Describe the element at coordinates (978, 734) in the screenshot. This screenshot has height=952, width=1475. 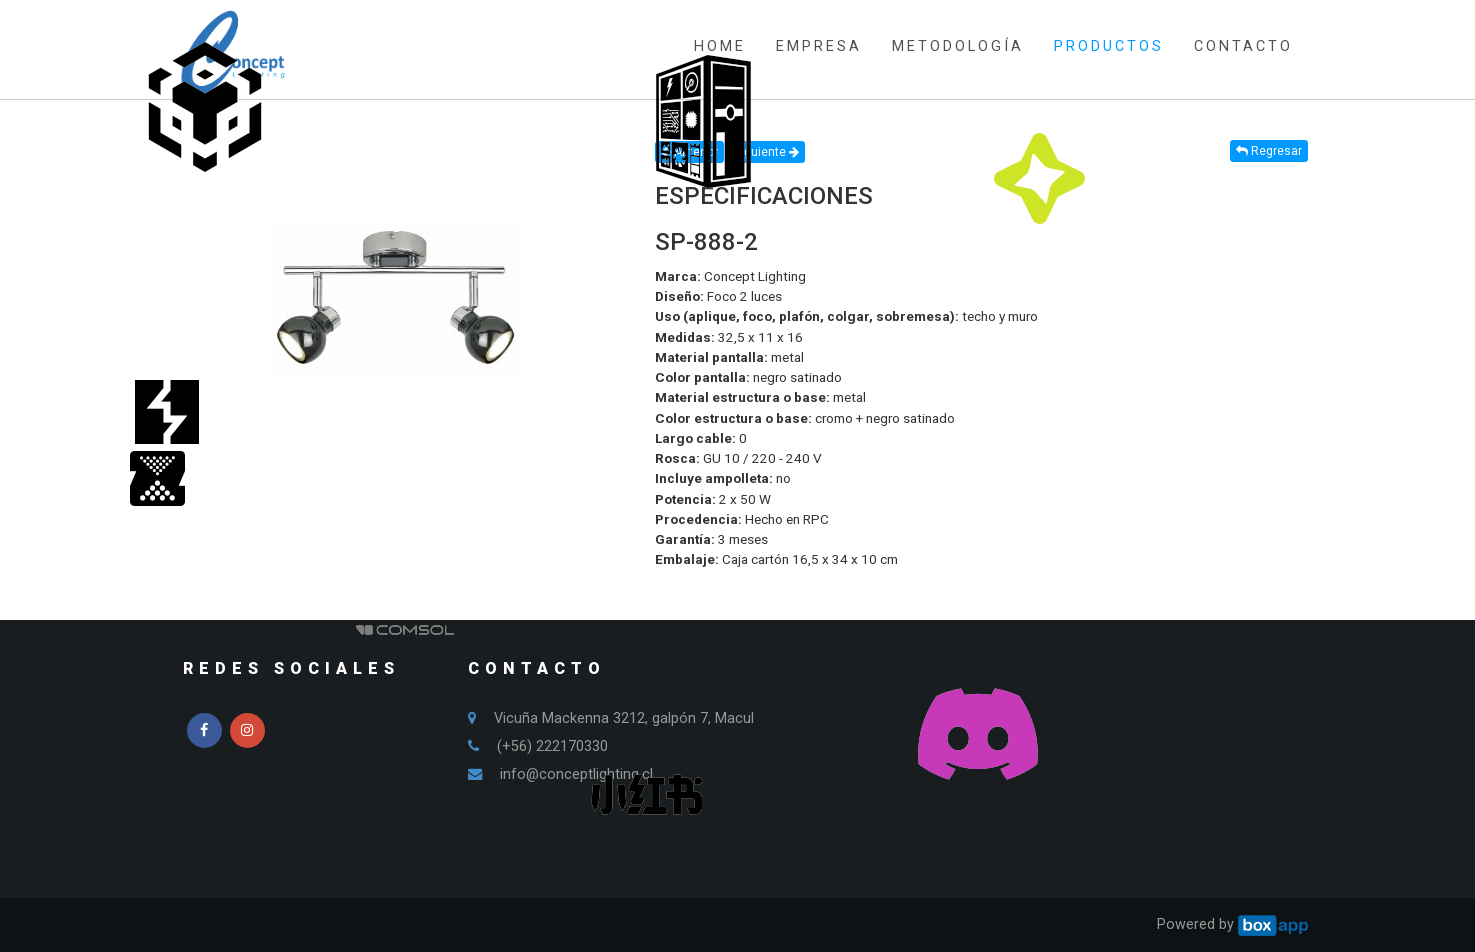
I see `open Discord app` at that location.